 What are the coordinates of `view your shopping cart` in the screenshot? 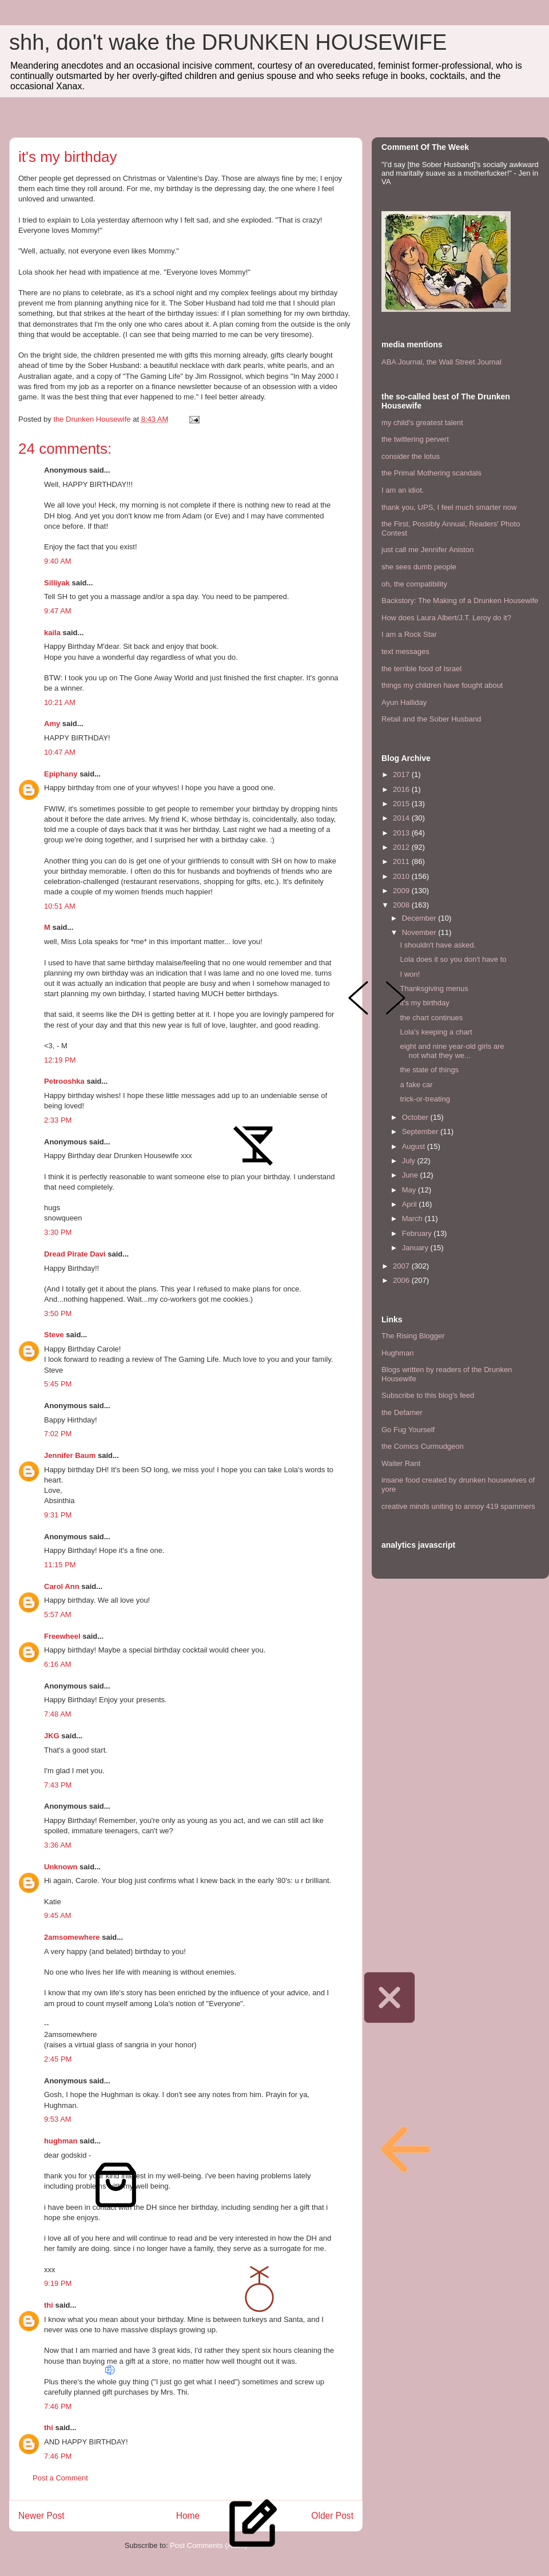 It's located at (116, 2185).